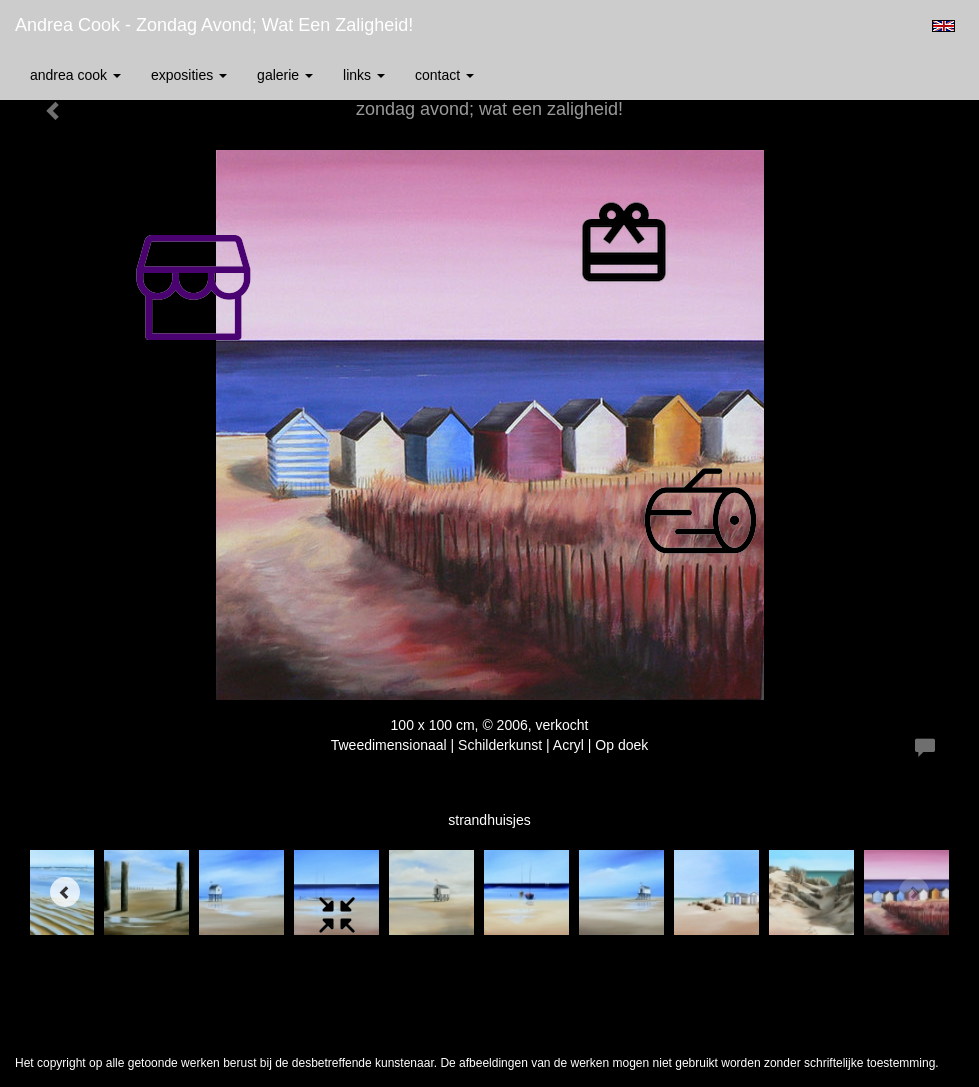  What do you see at coordinates (624, 244) in the screenshot?
I see `redeem a gift card or voucher` at bounding box center [624, 244].